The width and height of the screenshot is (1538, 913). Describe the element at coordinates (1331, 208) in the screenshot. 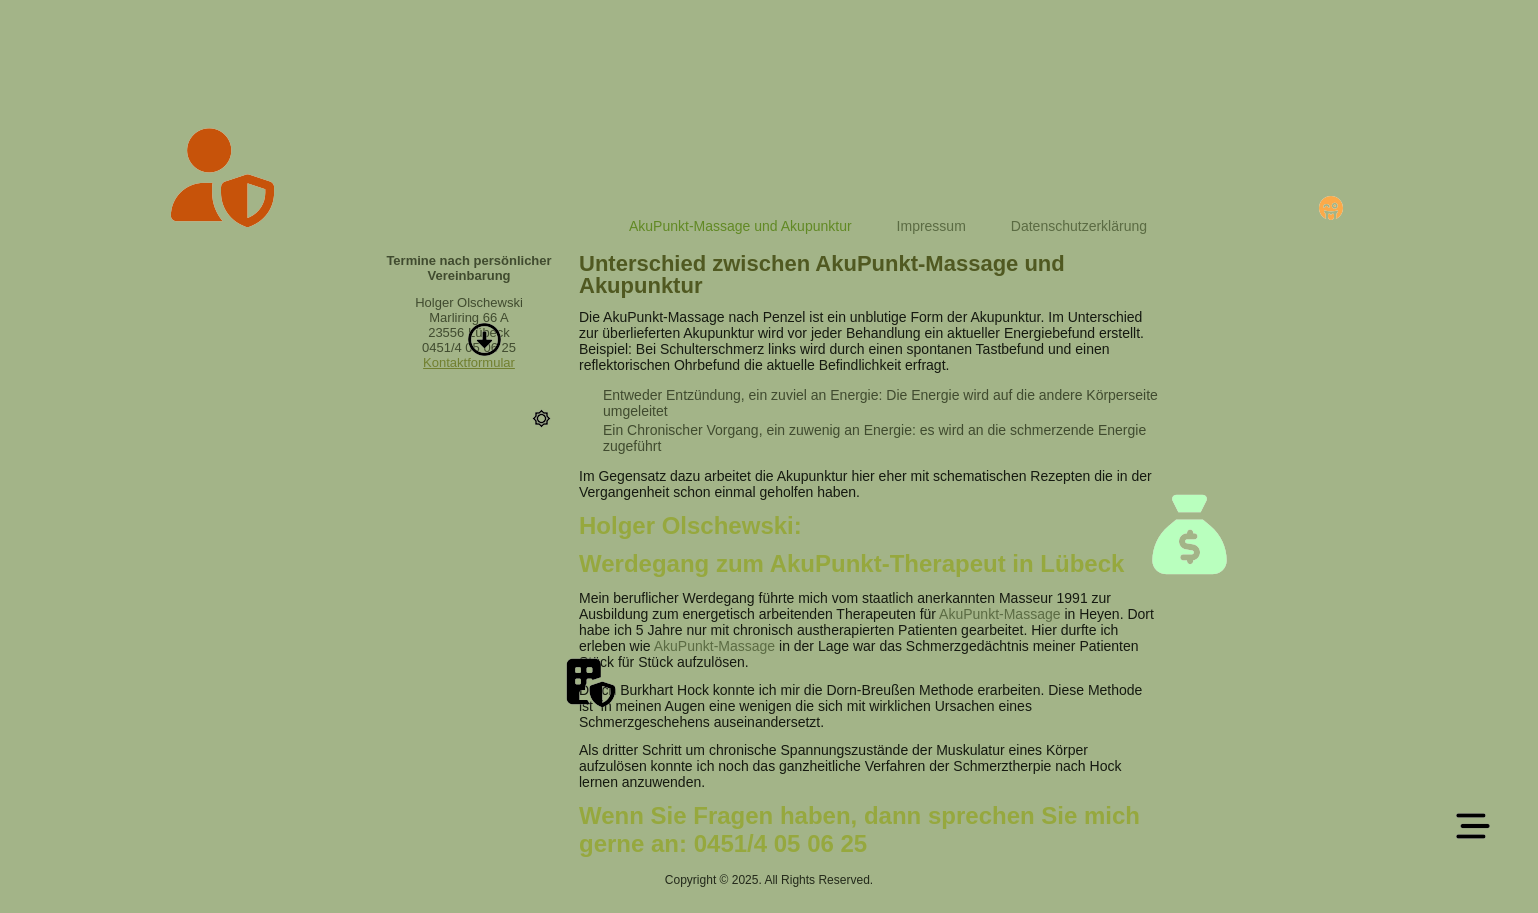

I see `react with a playful or silly expression` at that location.